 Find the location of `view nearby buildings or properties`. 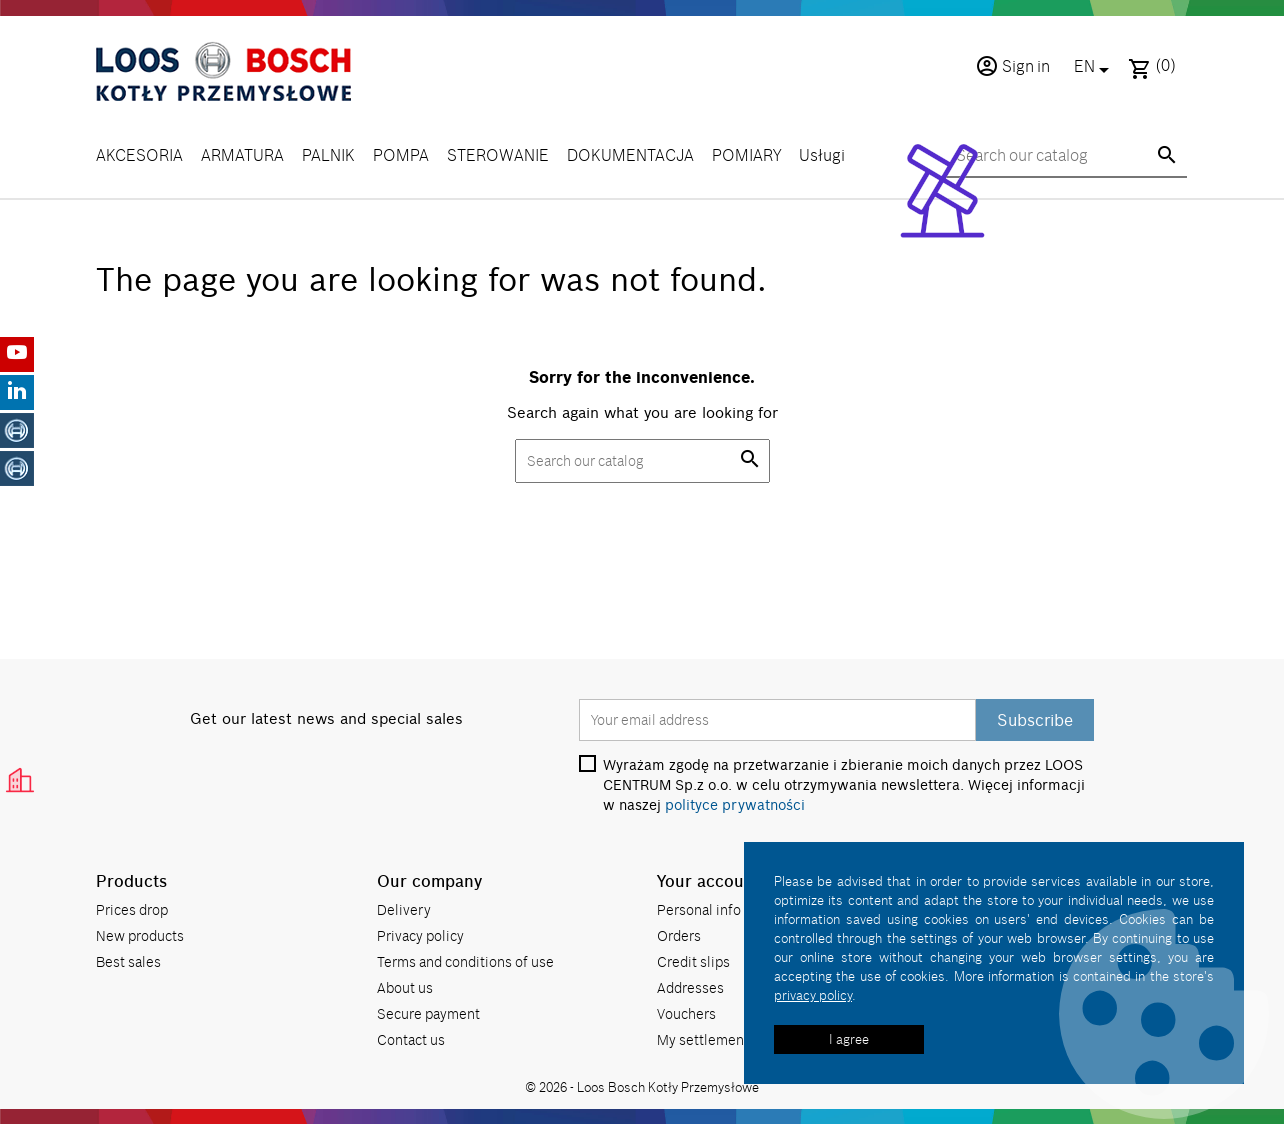

view nearby buildings or properties is located at coordinates (20, 781).